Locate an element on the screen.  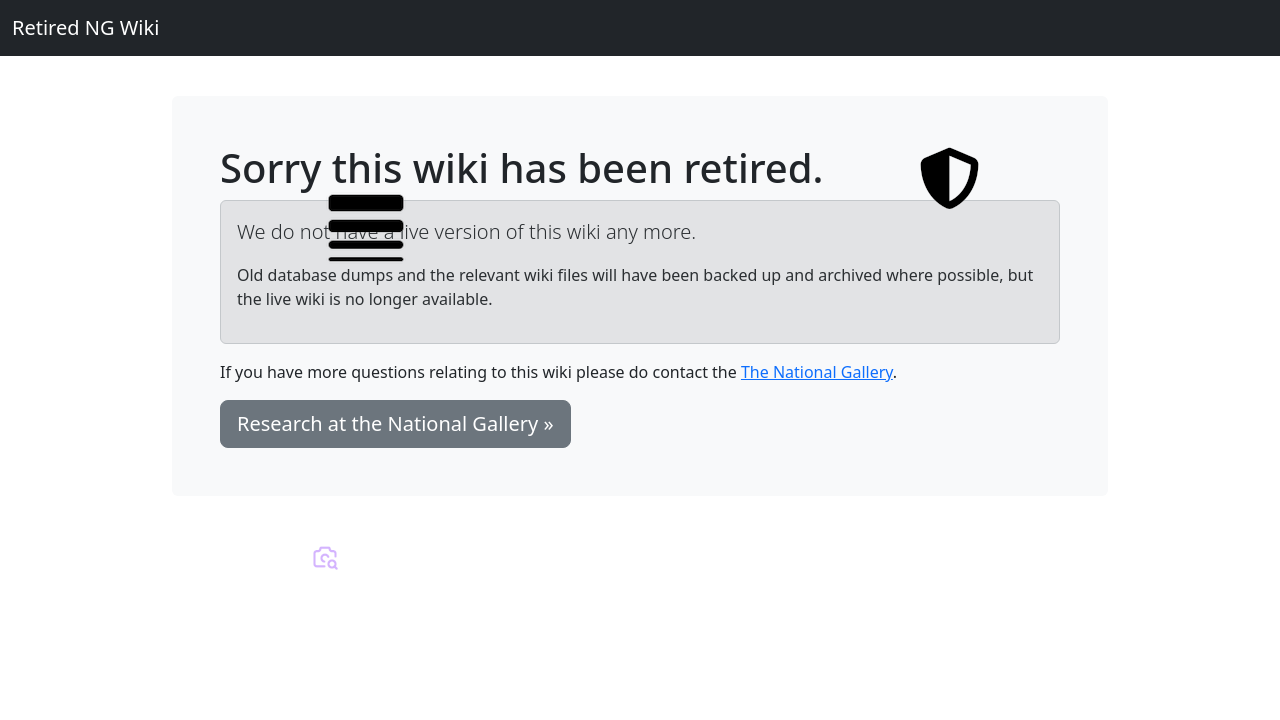
search photos or images is located at coordinates (325, 557).